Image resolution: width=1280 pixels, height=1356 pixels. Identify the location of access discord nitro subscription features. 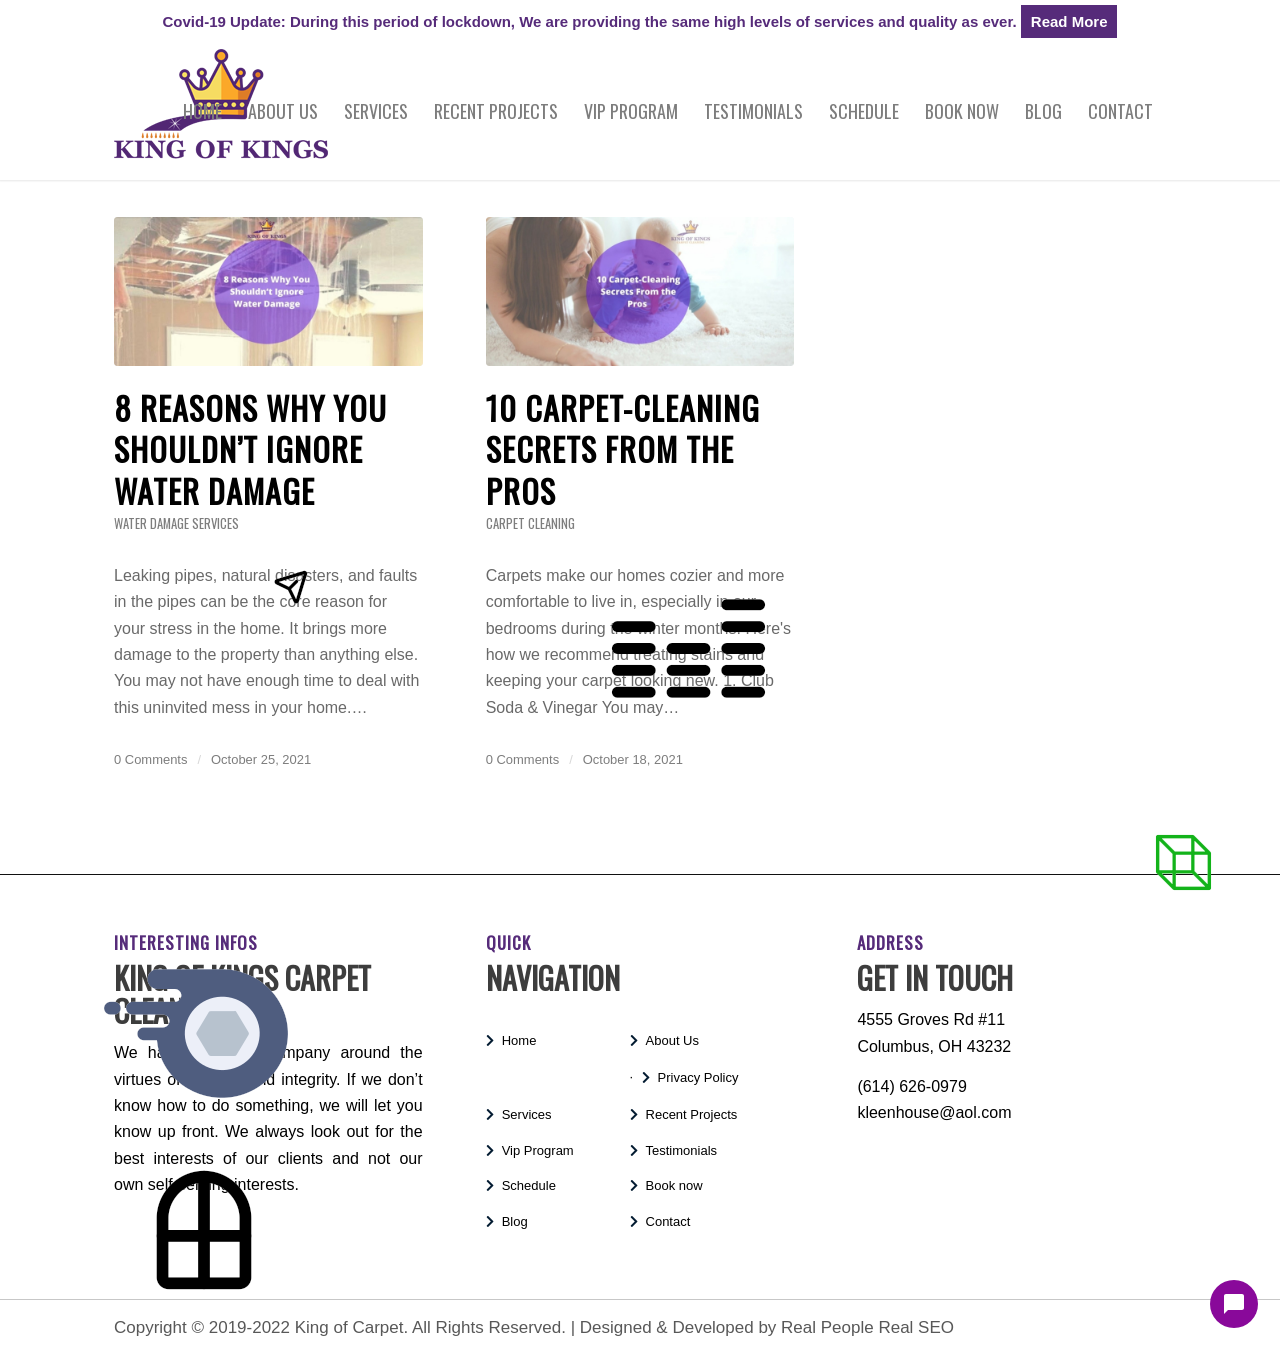
(196, 1033).